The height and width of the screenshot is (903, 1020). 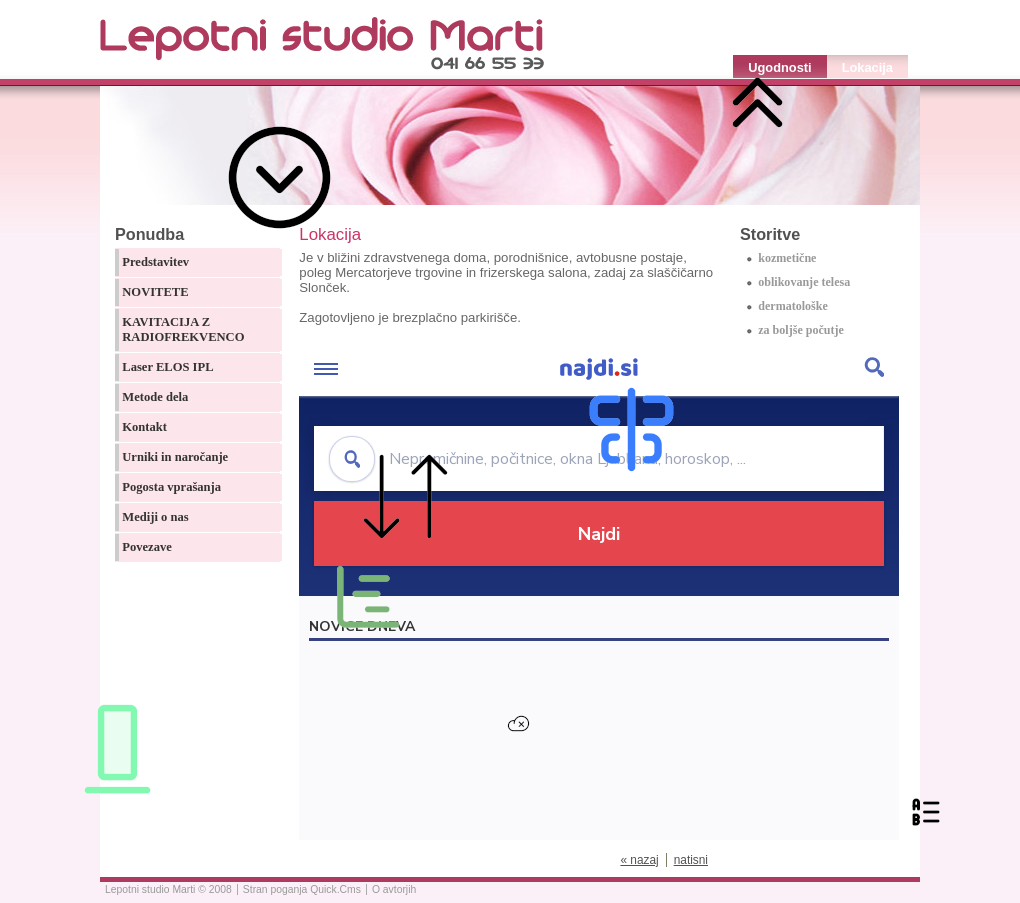 I want to click on sort items in ascending or descending order, so click(x=405, y=496).